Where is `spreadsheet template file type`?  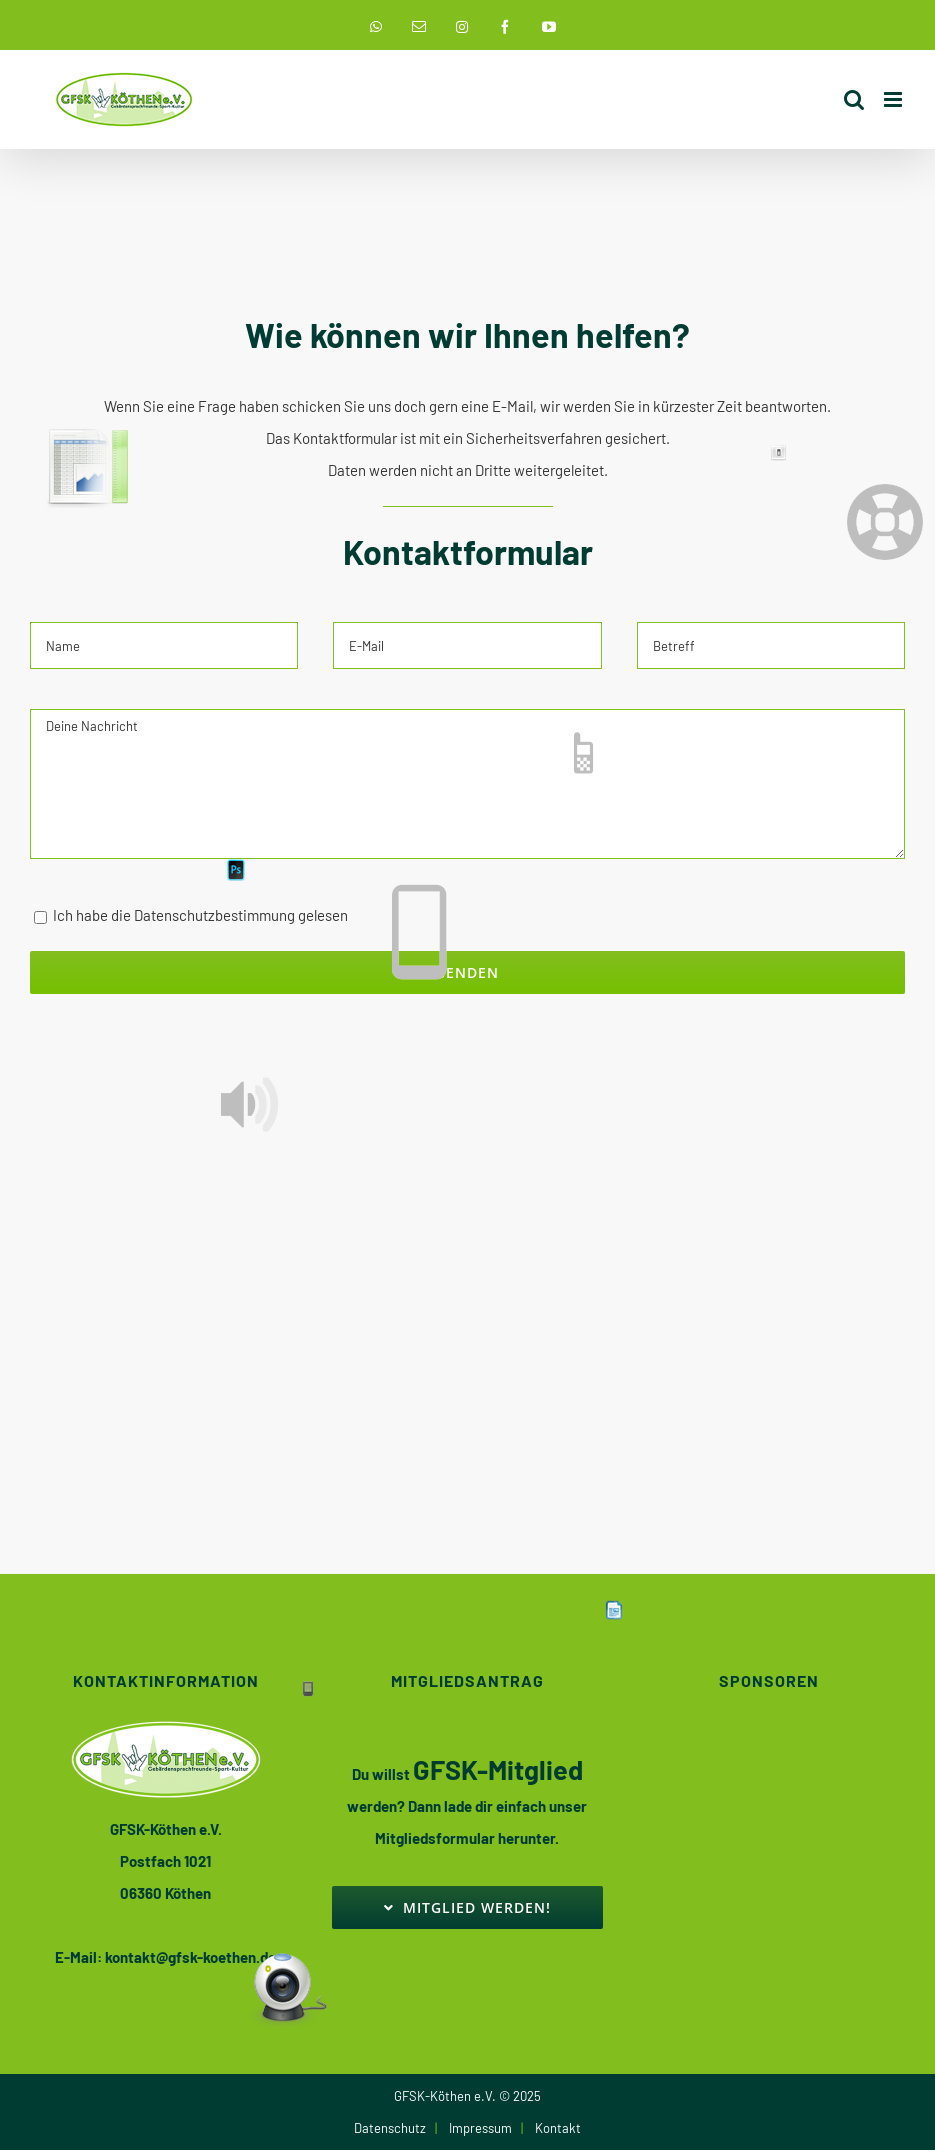 spreadsheet template file type is located at coordinates (87, 466).